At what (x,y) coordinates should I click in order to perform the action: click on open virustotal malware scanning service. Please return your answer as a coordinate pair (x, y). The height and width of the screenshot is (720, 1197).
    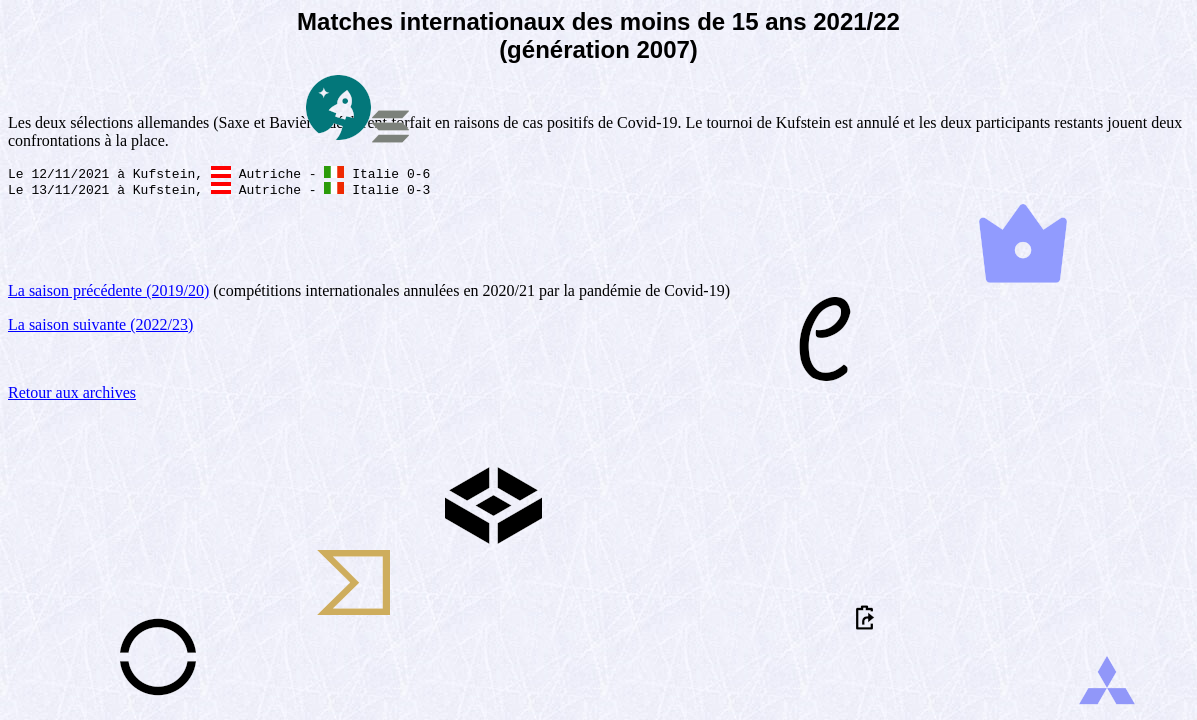
    Looking at the image, I should click on (353, 582).